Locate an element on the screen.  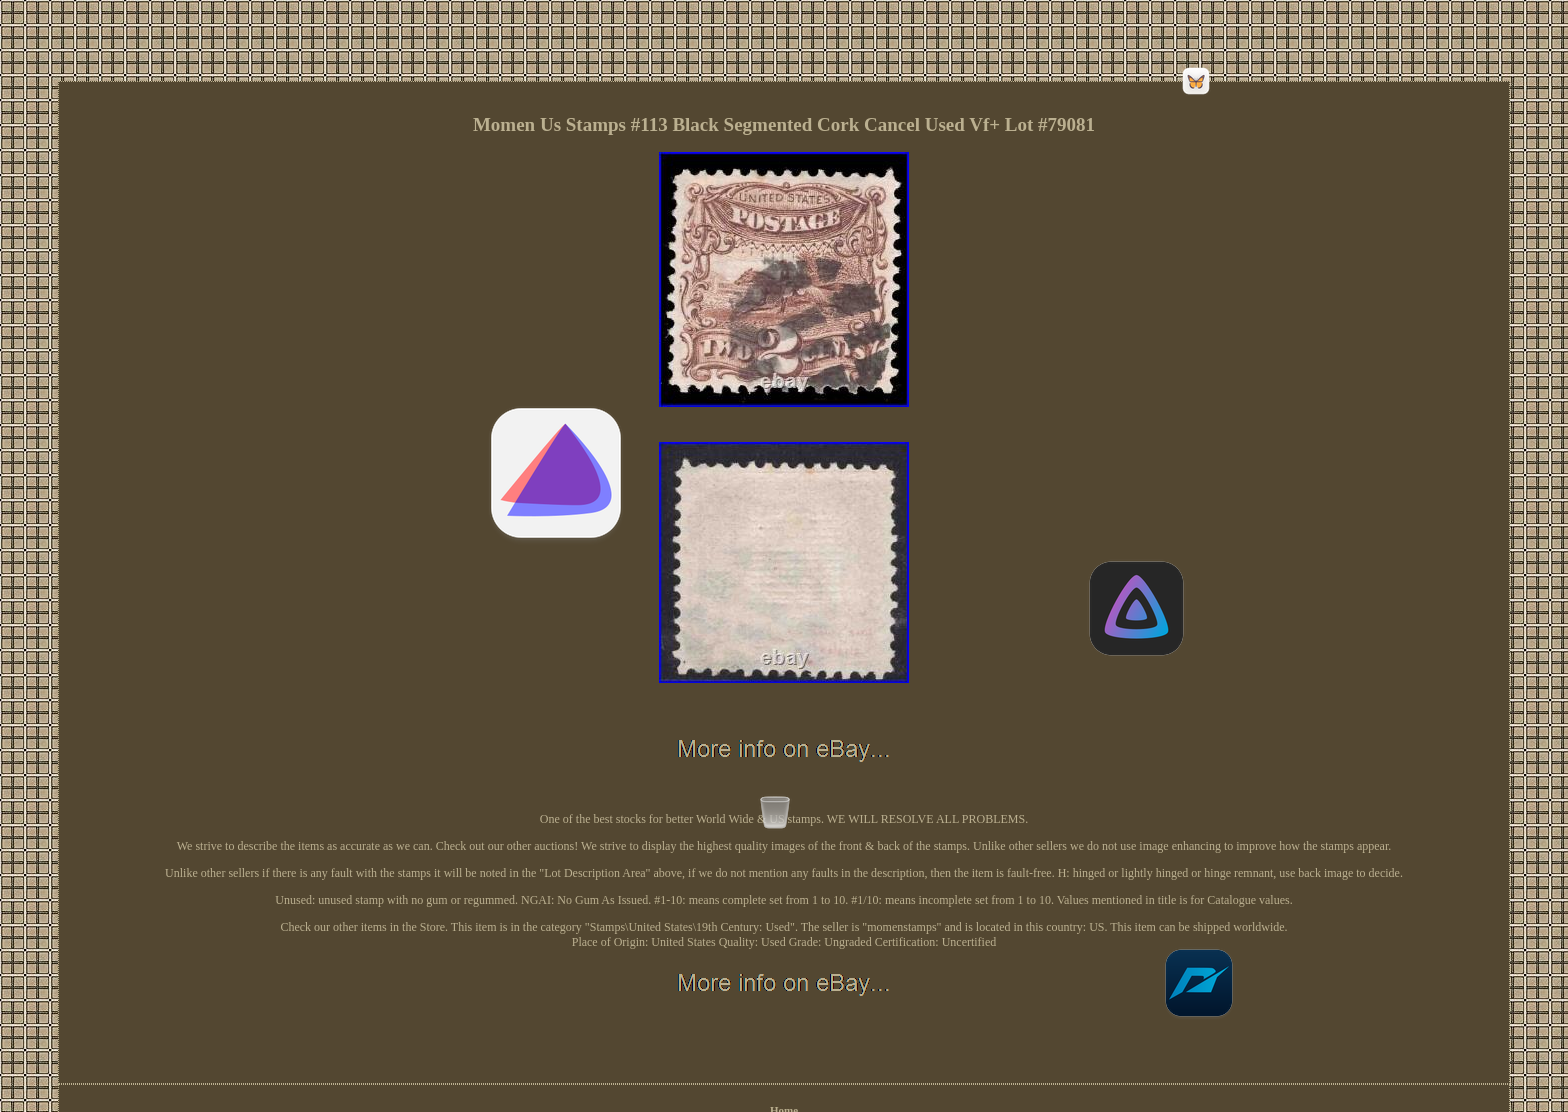
open jellyfin media server app is located at coordinates (1136, 608).